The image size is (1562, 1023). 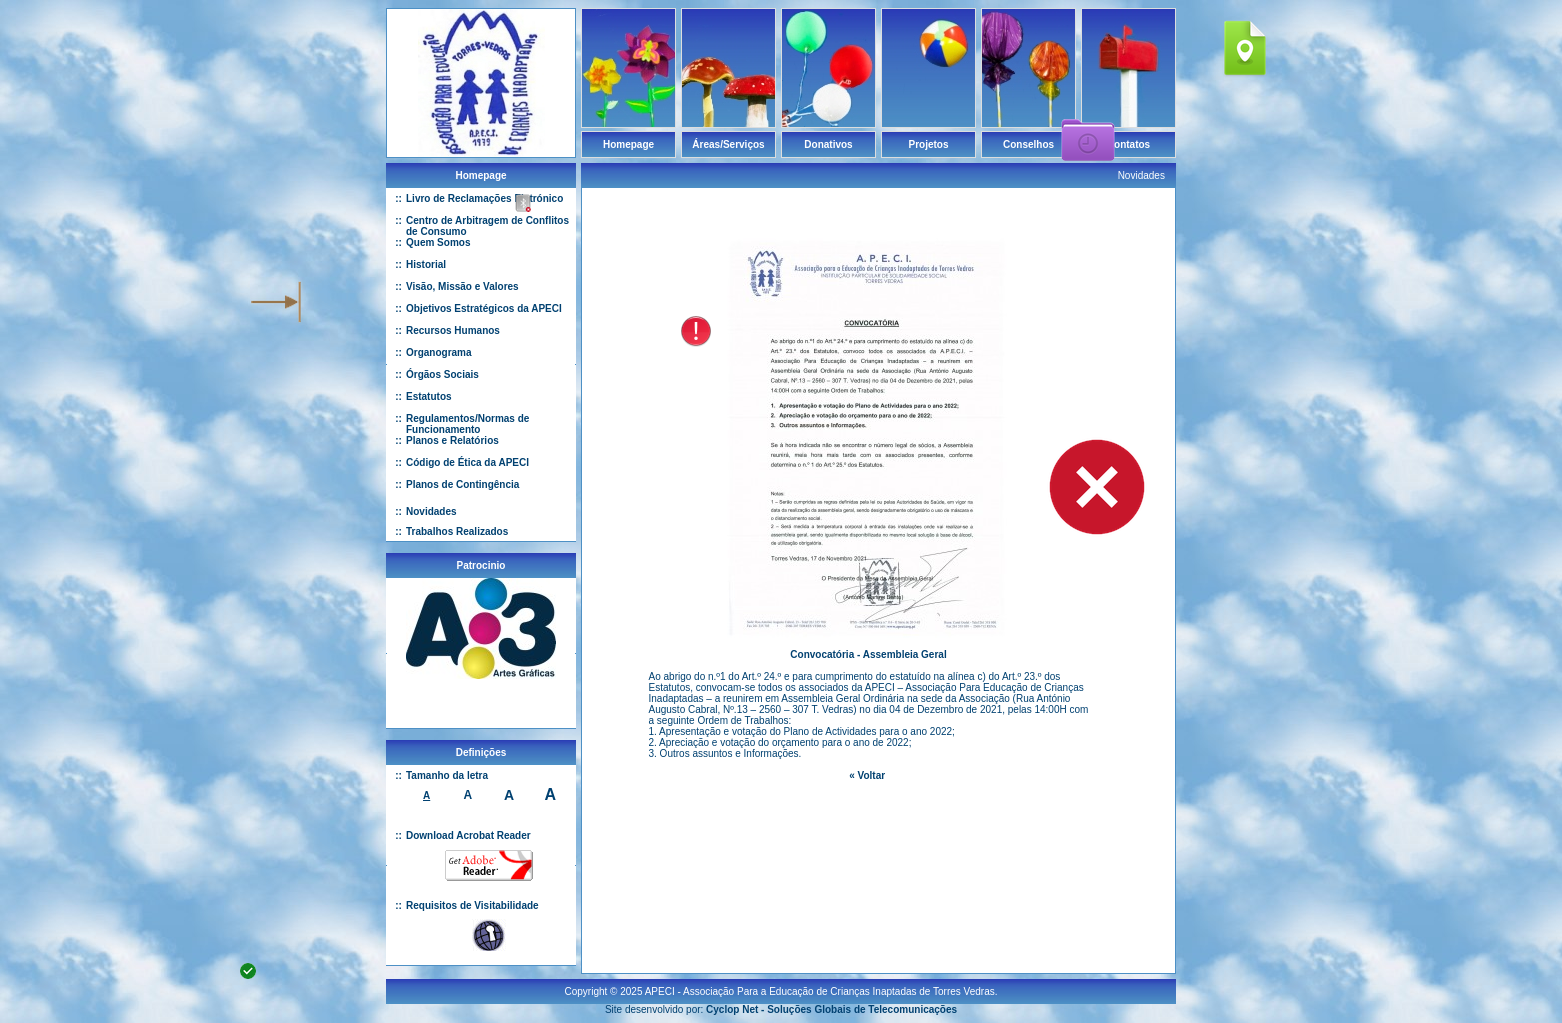 What do you see at coordinates (248, 971) in the screenshot?
I see `confirm or apply changes in a dialog` at bounding box center [248, 971].